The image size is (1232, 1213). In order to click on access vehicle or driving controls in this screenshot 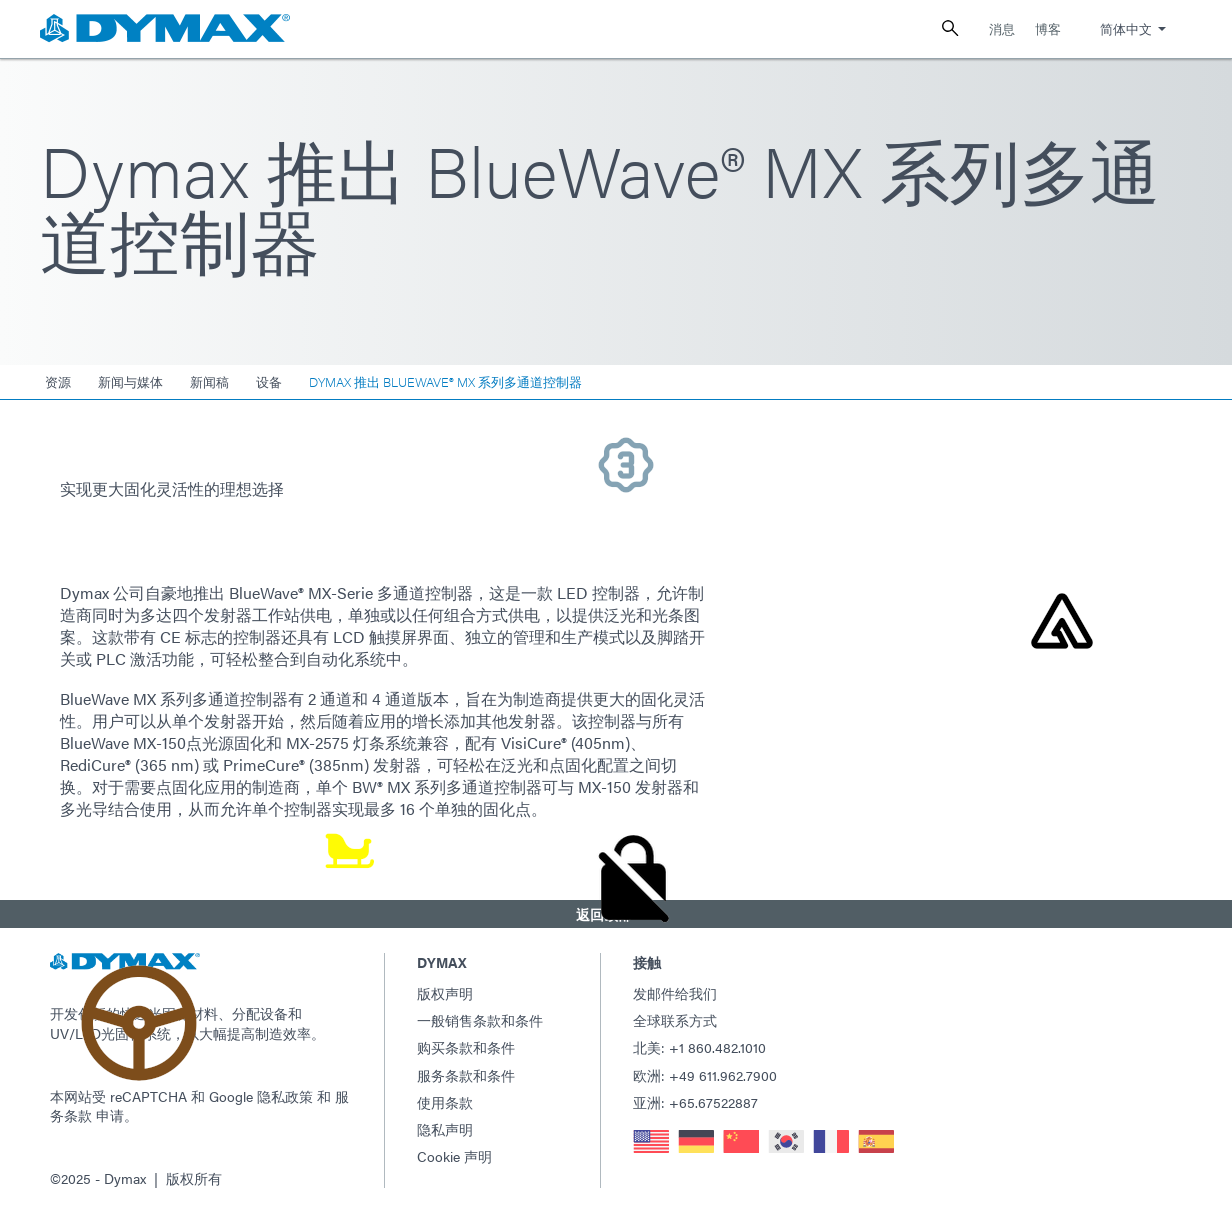, I will do `click(139, 1023)`.